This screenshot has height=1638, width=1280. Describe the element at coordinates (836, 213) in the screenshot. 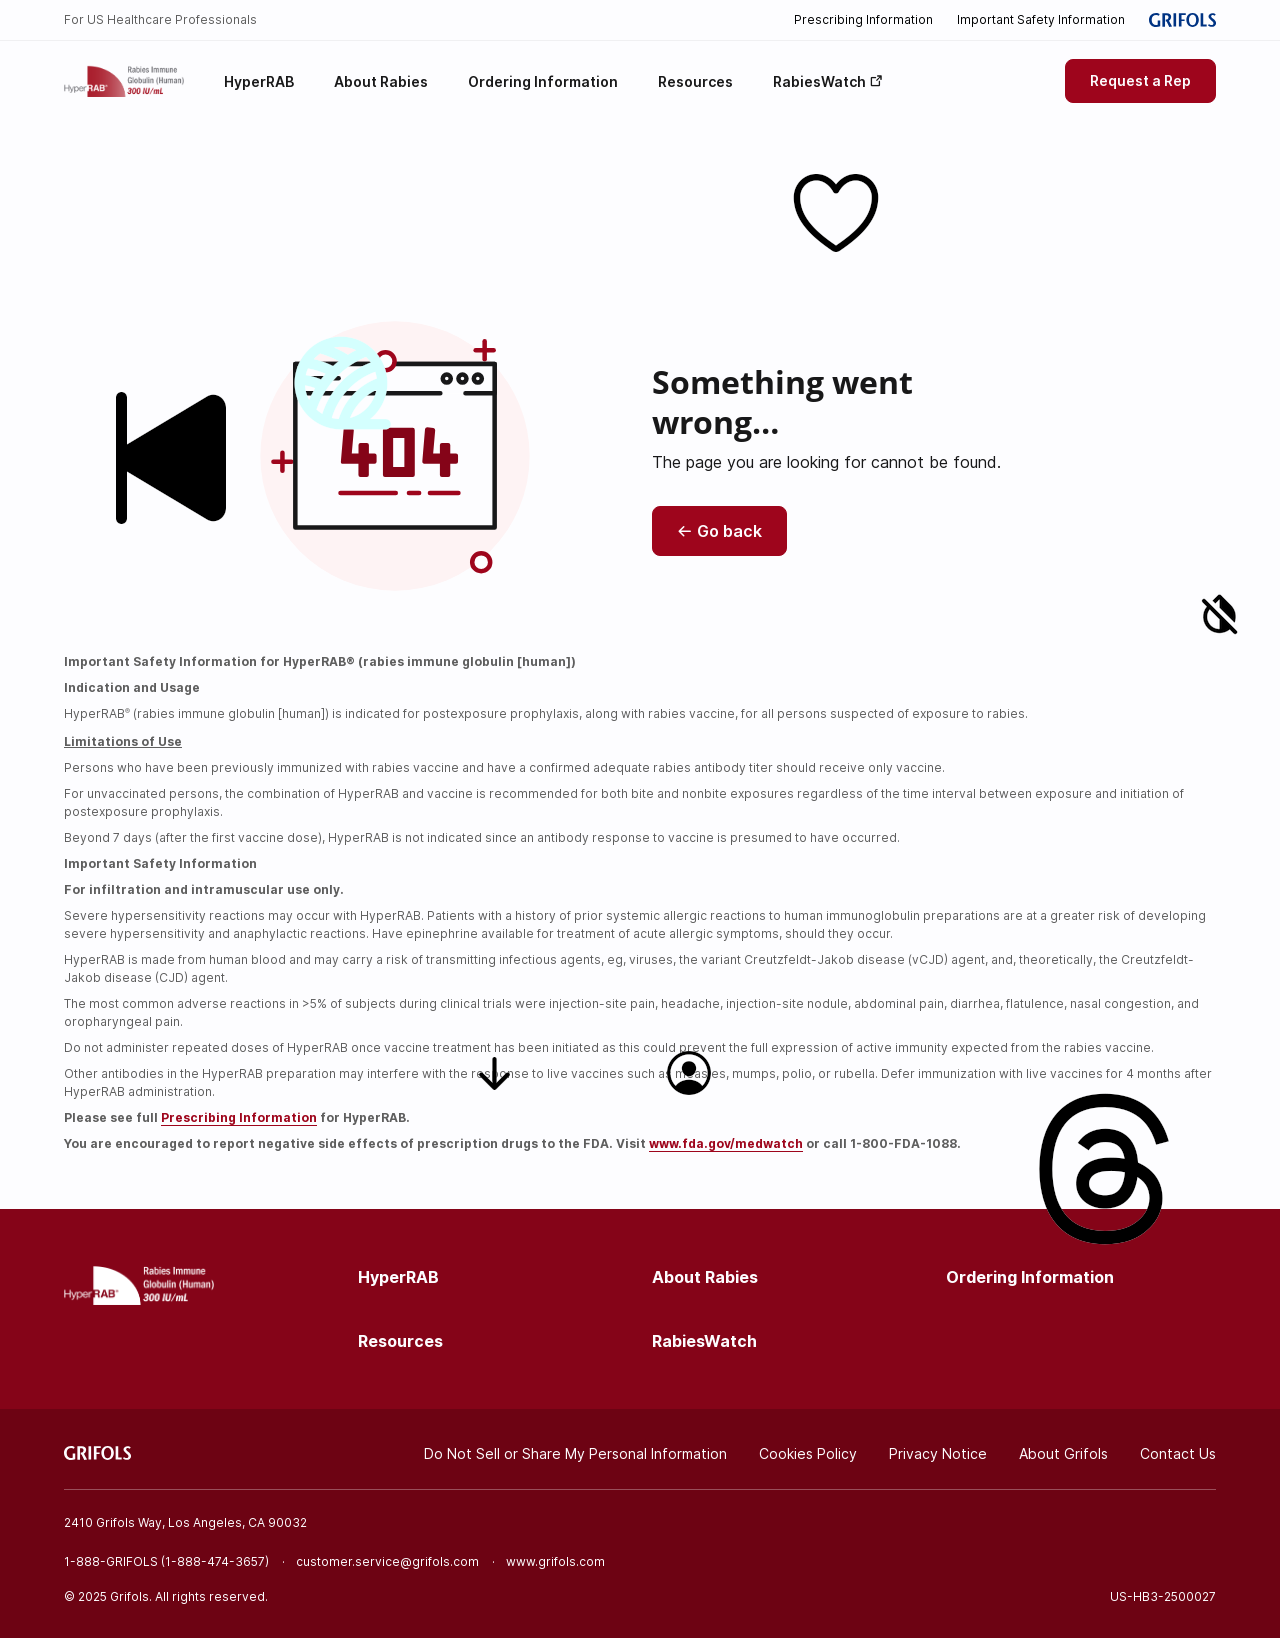

I see `add item to favorites` at that location.